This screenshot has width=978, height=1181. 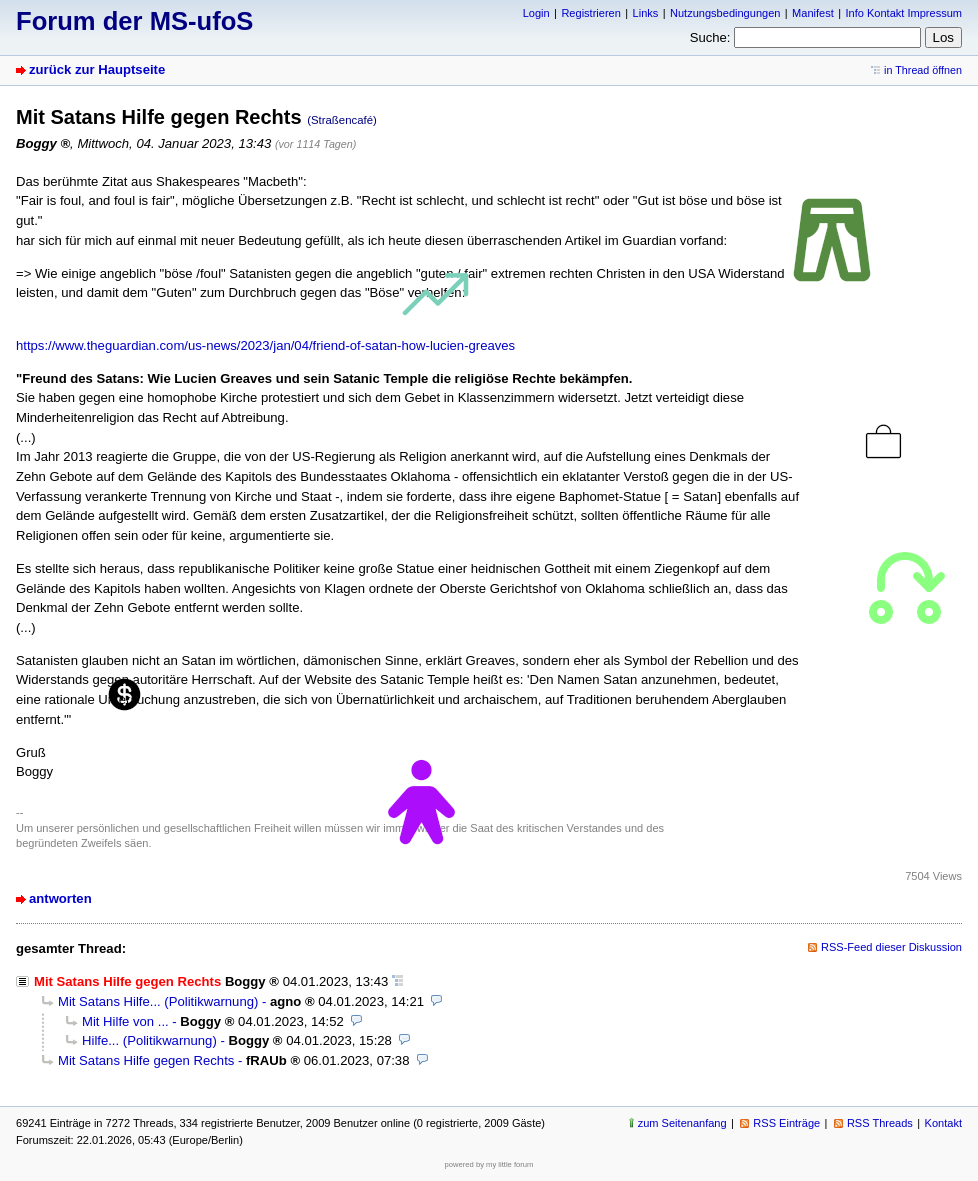 What do you see at coordinates (435, 296) in the screenshot?
I see `view trending or popular content` at bounding box center [435, 296].